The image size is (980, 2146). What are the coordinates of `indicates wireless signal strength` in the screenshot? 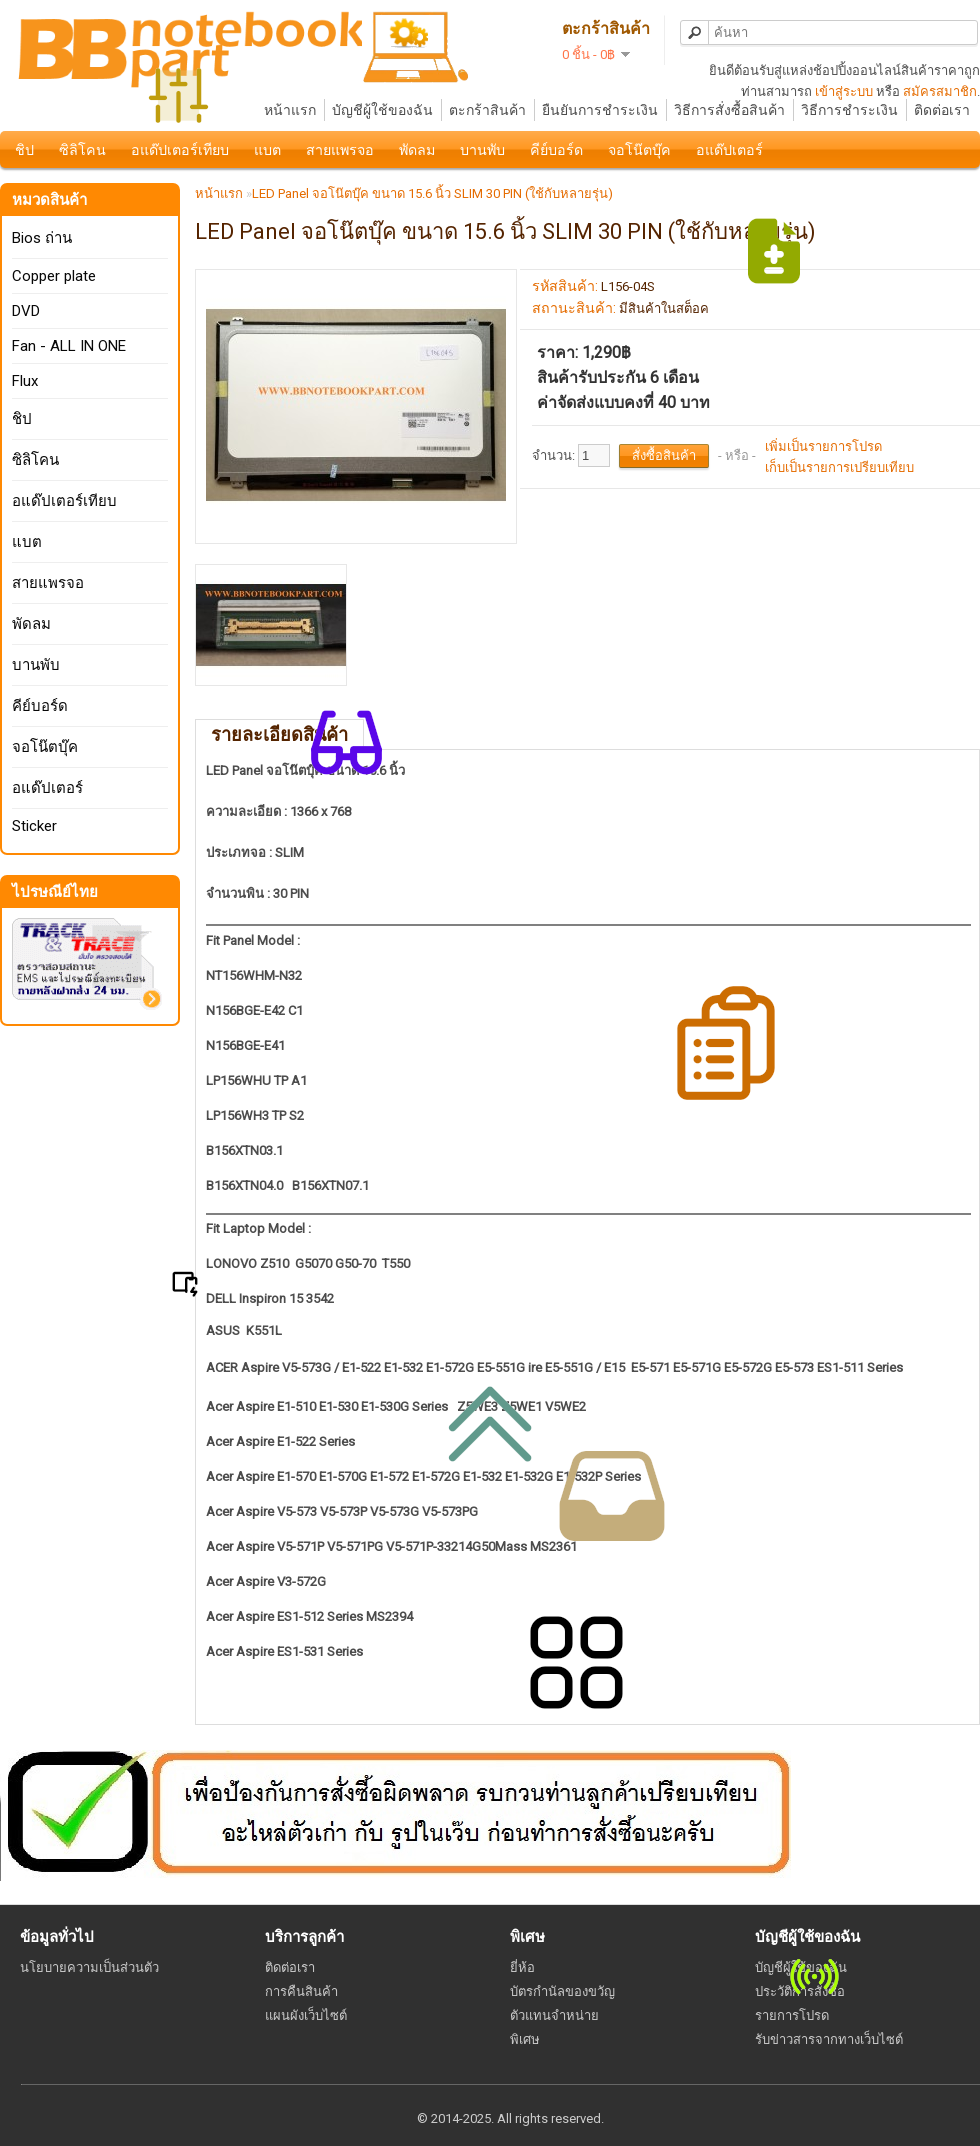 It's located at (814, 1976).